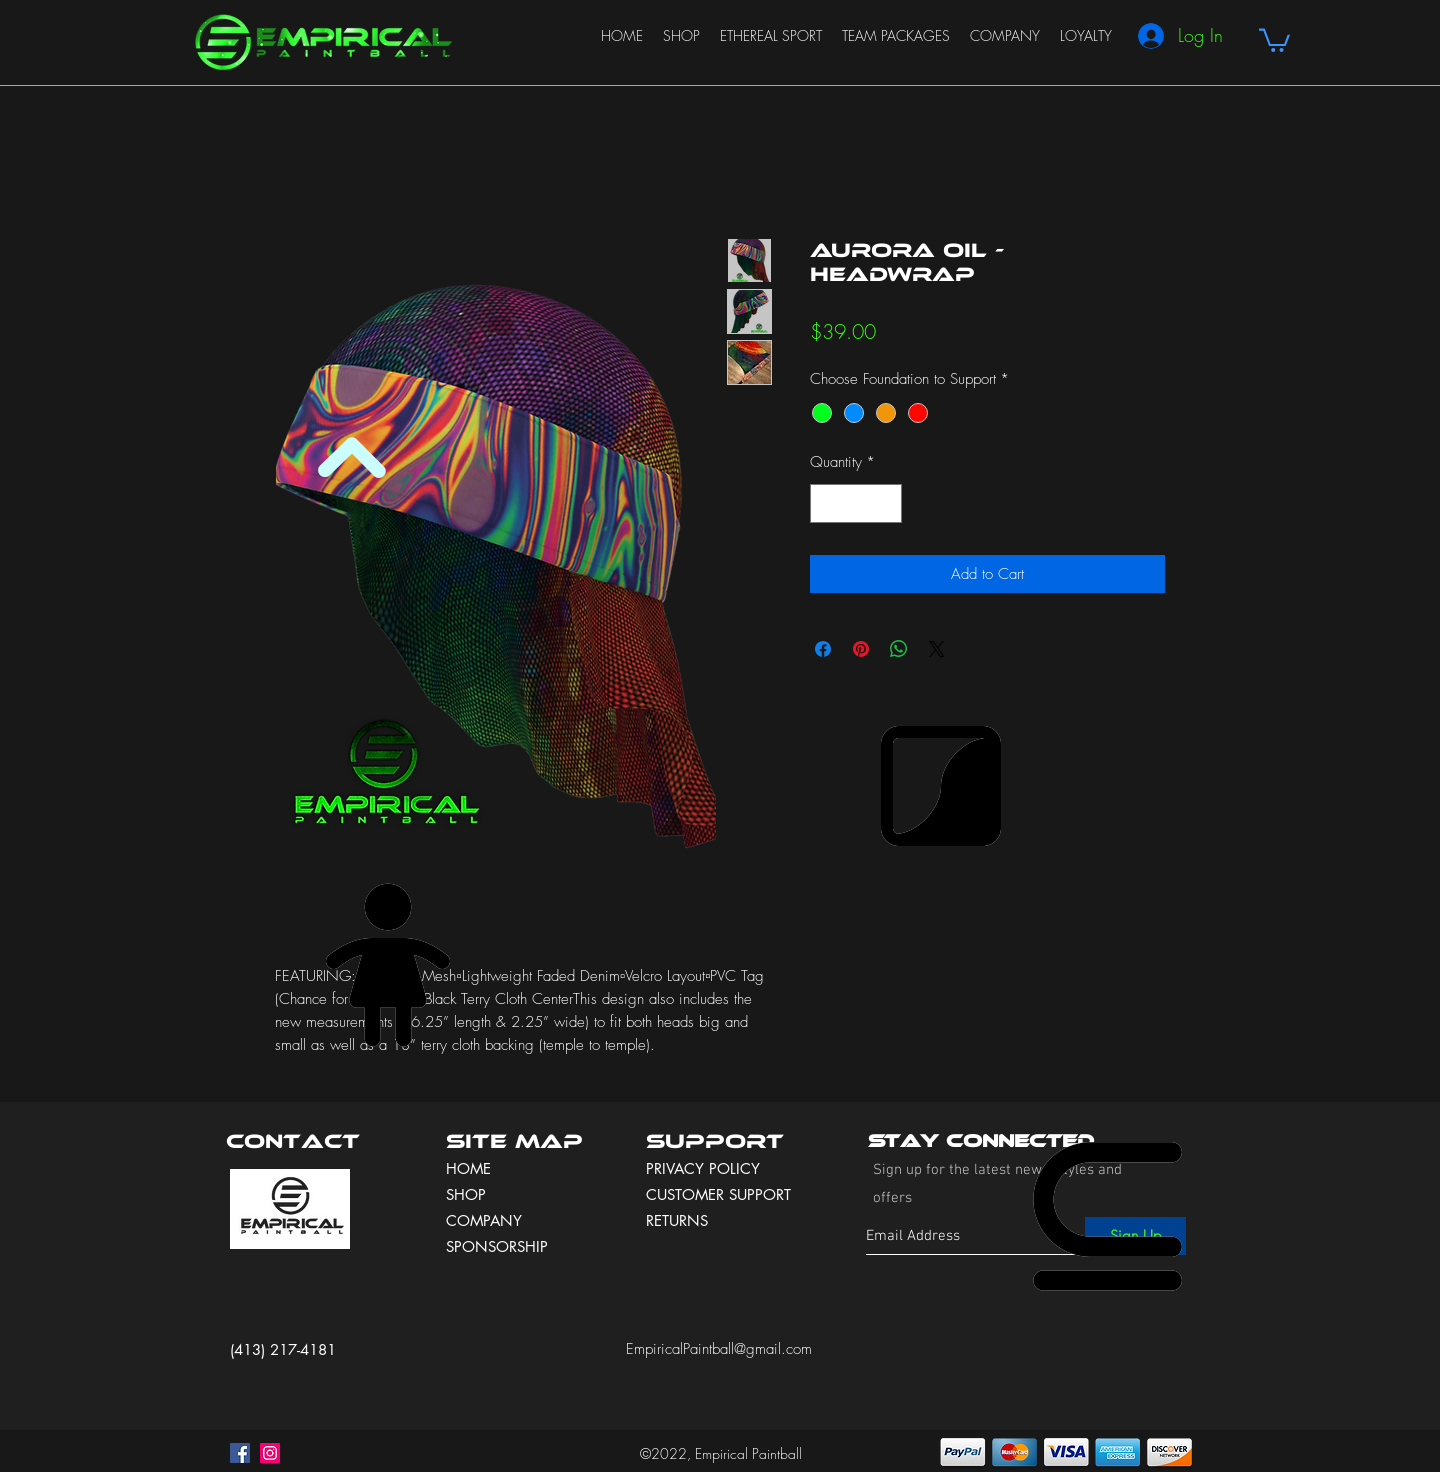 This screenshot has height=1472, width=1440. I want to click on indicates a subset relationship in mathematical notation, so click(1111, 1213).